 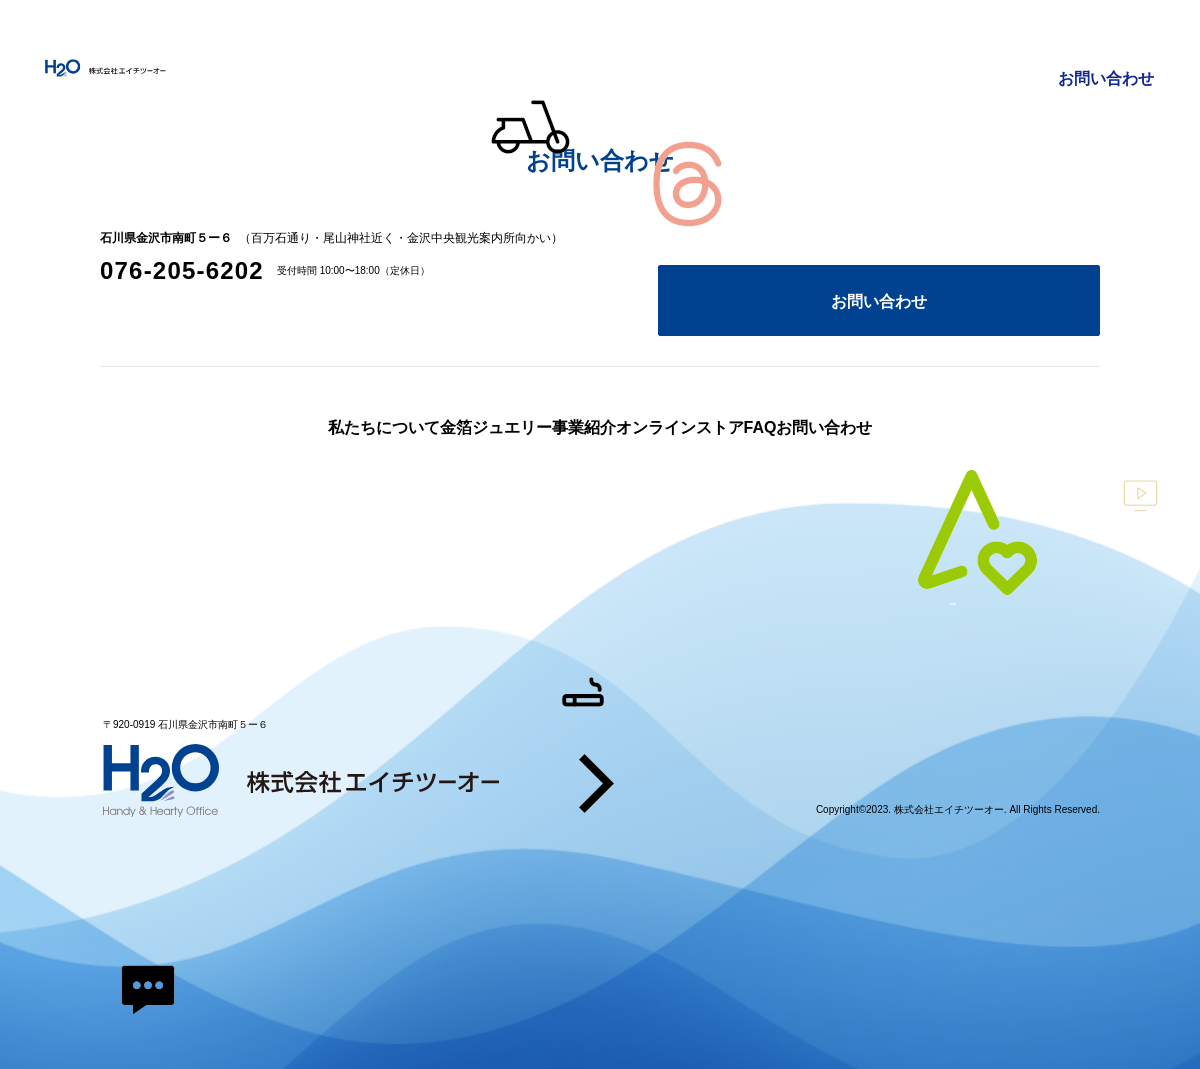 What do you see at coordinates (583, 694) in the screenshot?
I see `indicates a designated smoking area` at bounding box center [583, 694].